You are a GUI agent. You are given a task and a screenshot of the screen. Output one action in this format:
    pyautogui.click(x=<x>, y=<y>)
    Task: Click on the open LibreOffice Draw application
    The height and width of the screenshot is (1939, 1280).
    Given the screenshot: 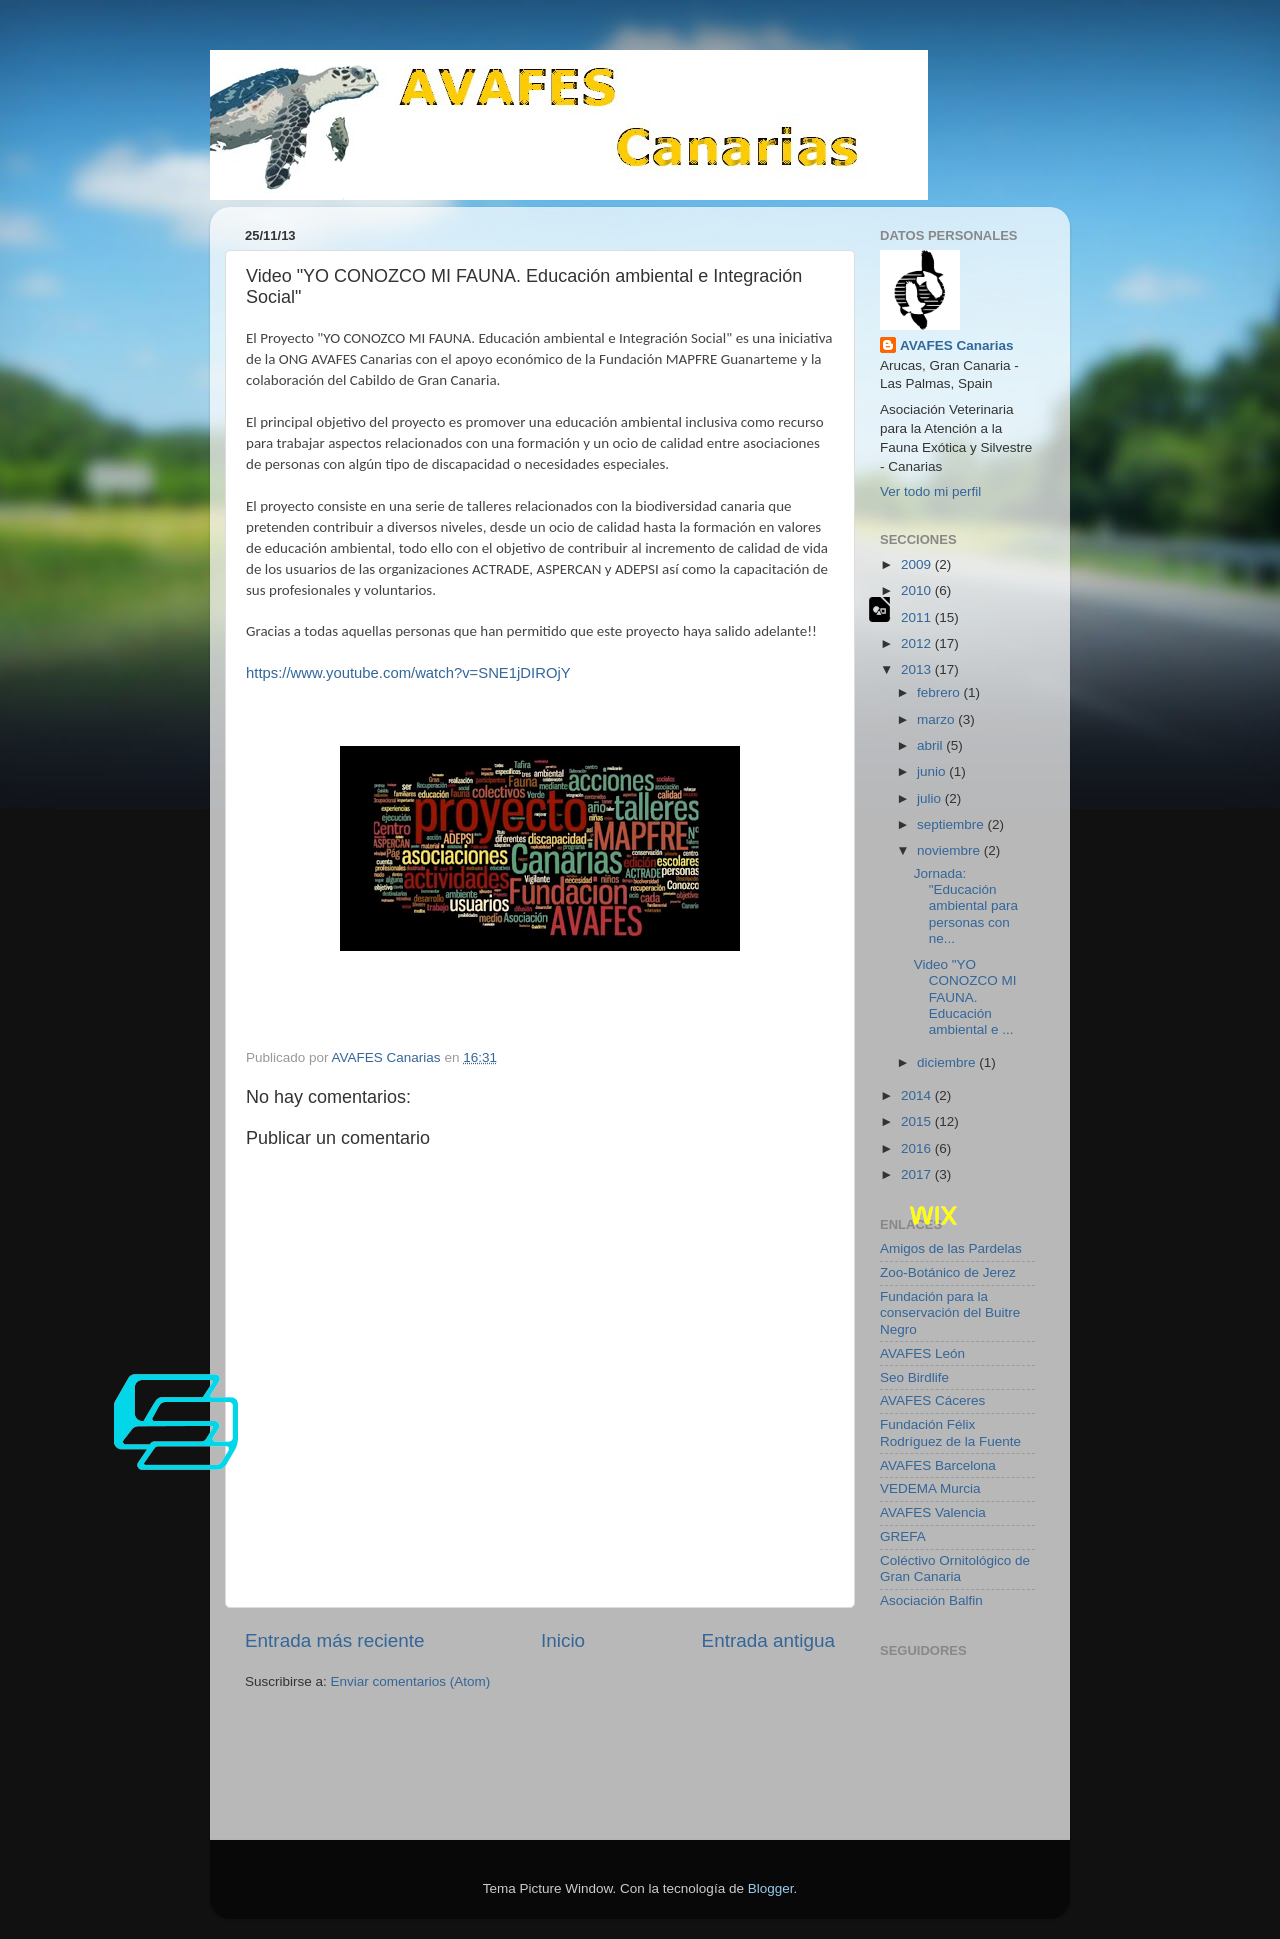 What is the action you would take?
    pyautogui.click(x=879, y=609)
    